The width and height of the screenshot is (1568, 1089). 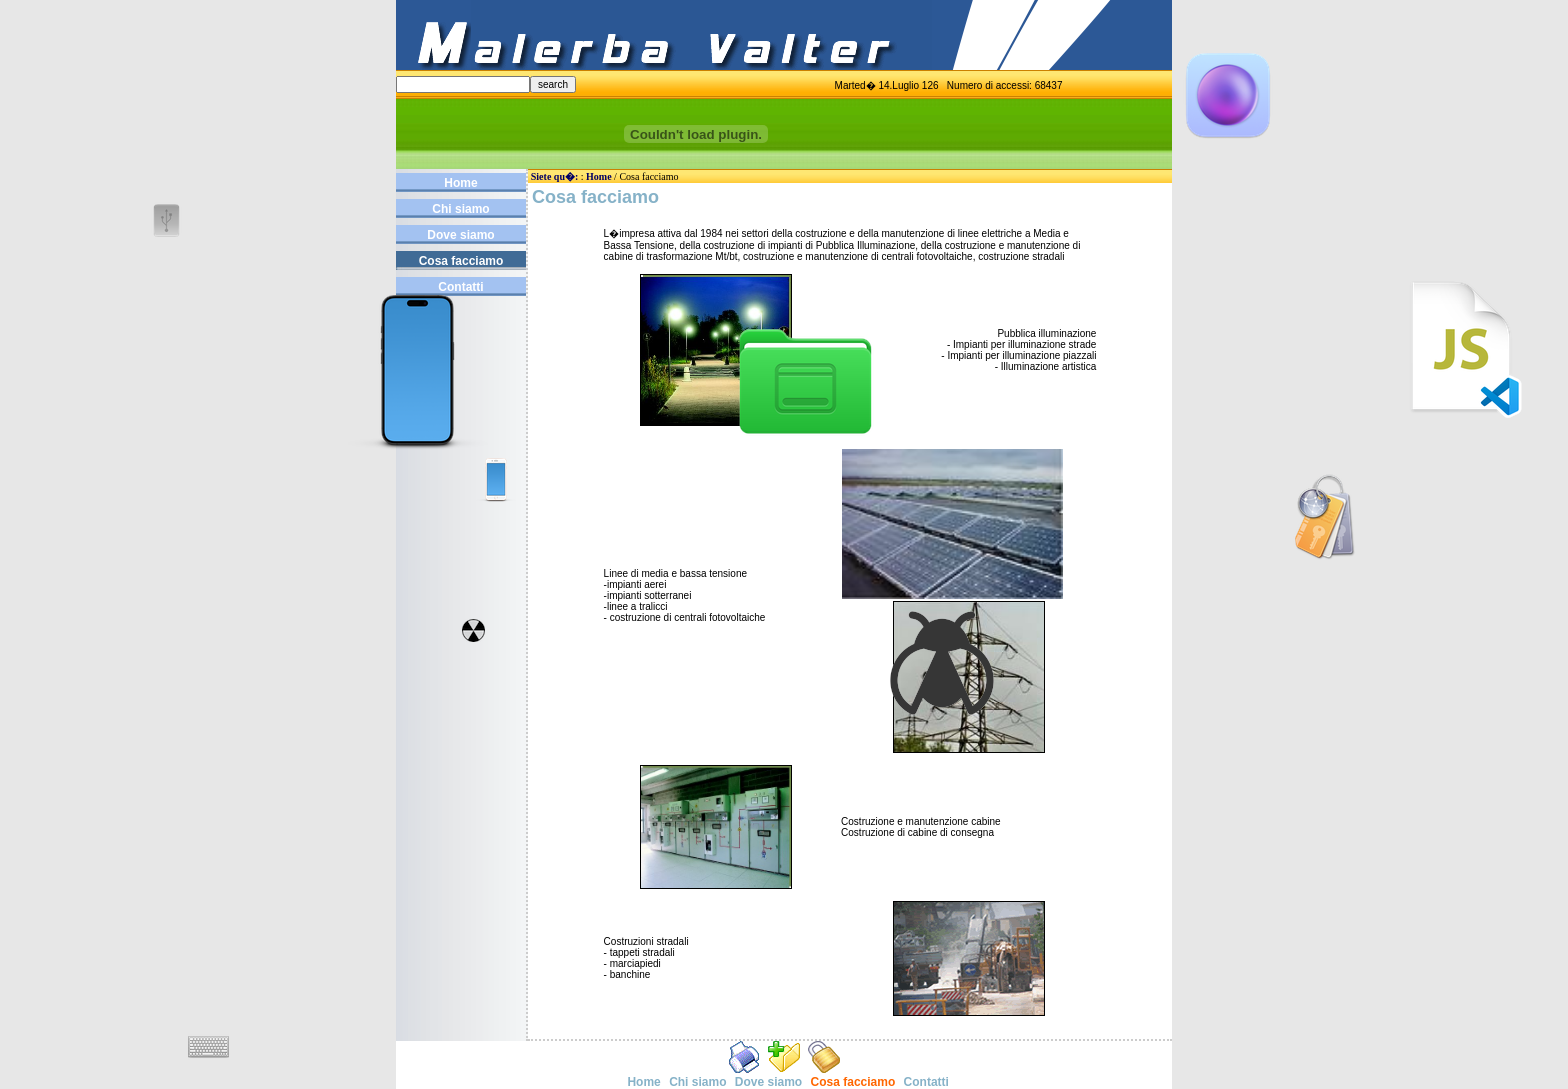 I want to click on indicates a connected iPhone device, so click(x=496, y=480).